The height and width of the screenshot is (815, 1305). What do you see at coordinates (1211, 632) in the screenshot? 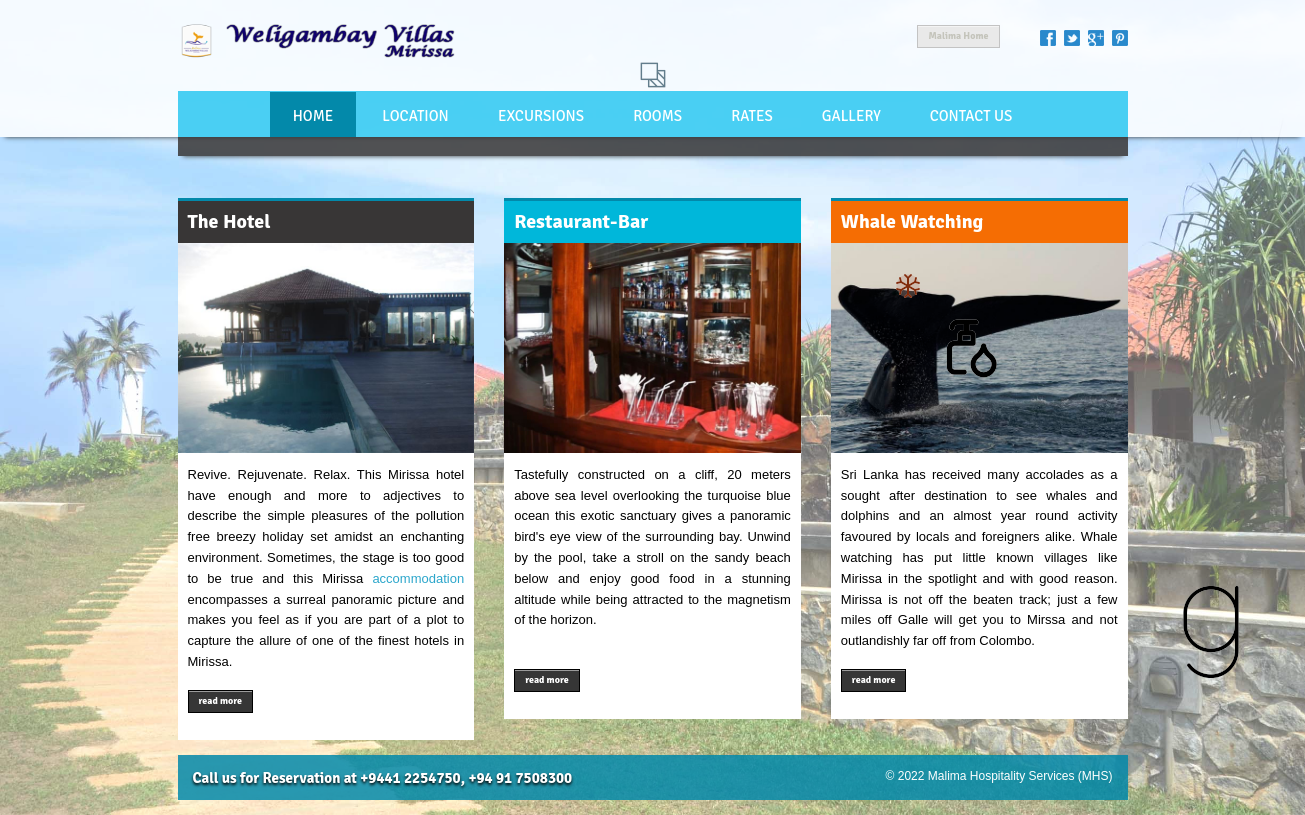
I see `open Goodreads app` at bounding box center [1211, 632].